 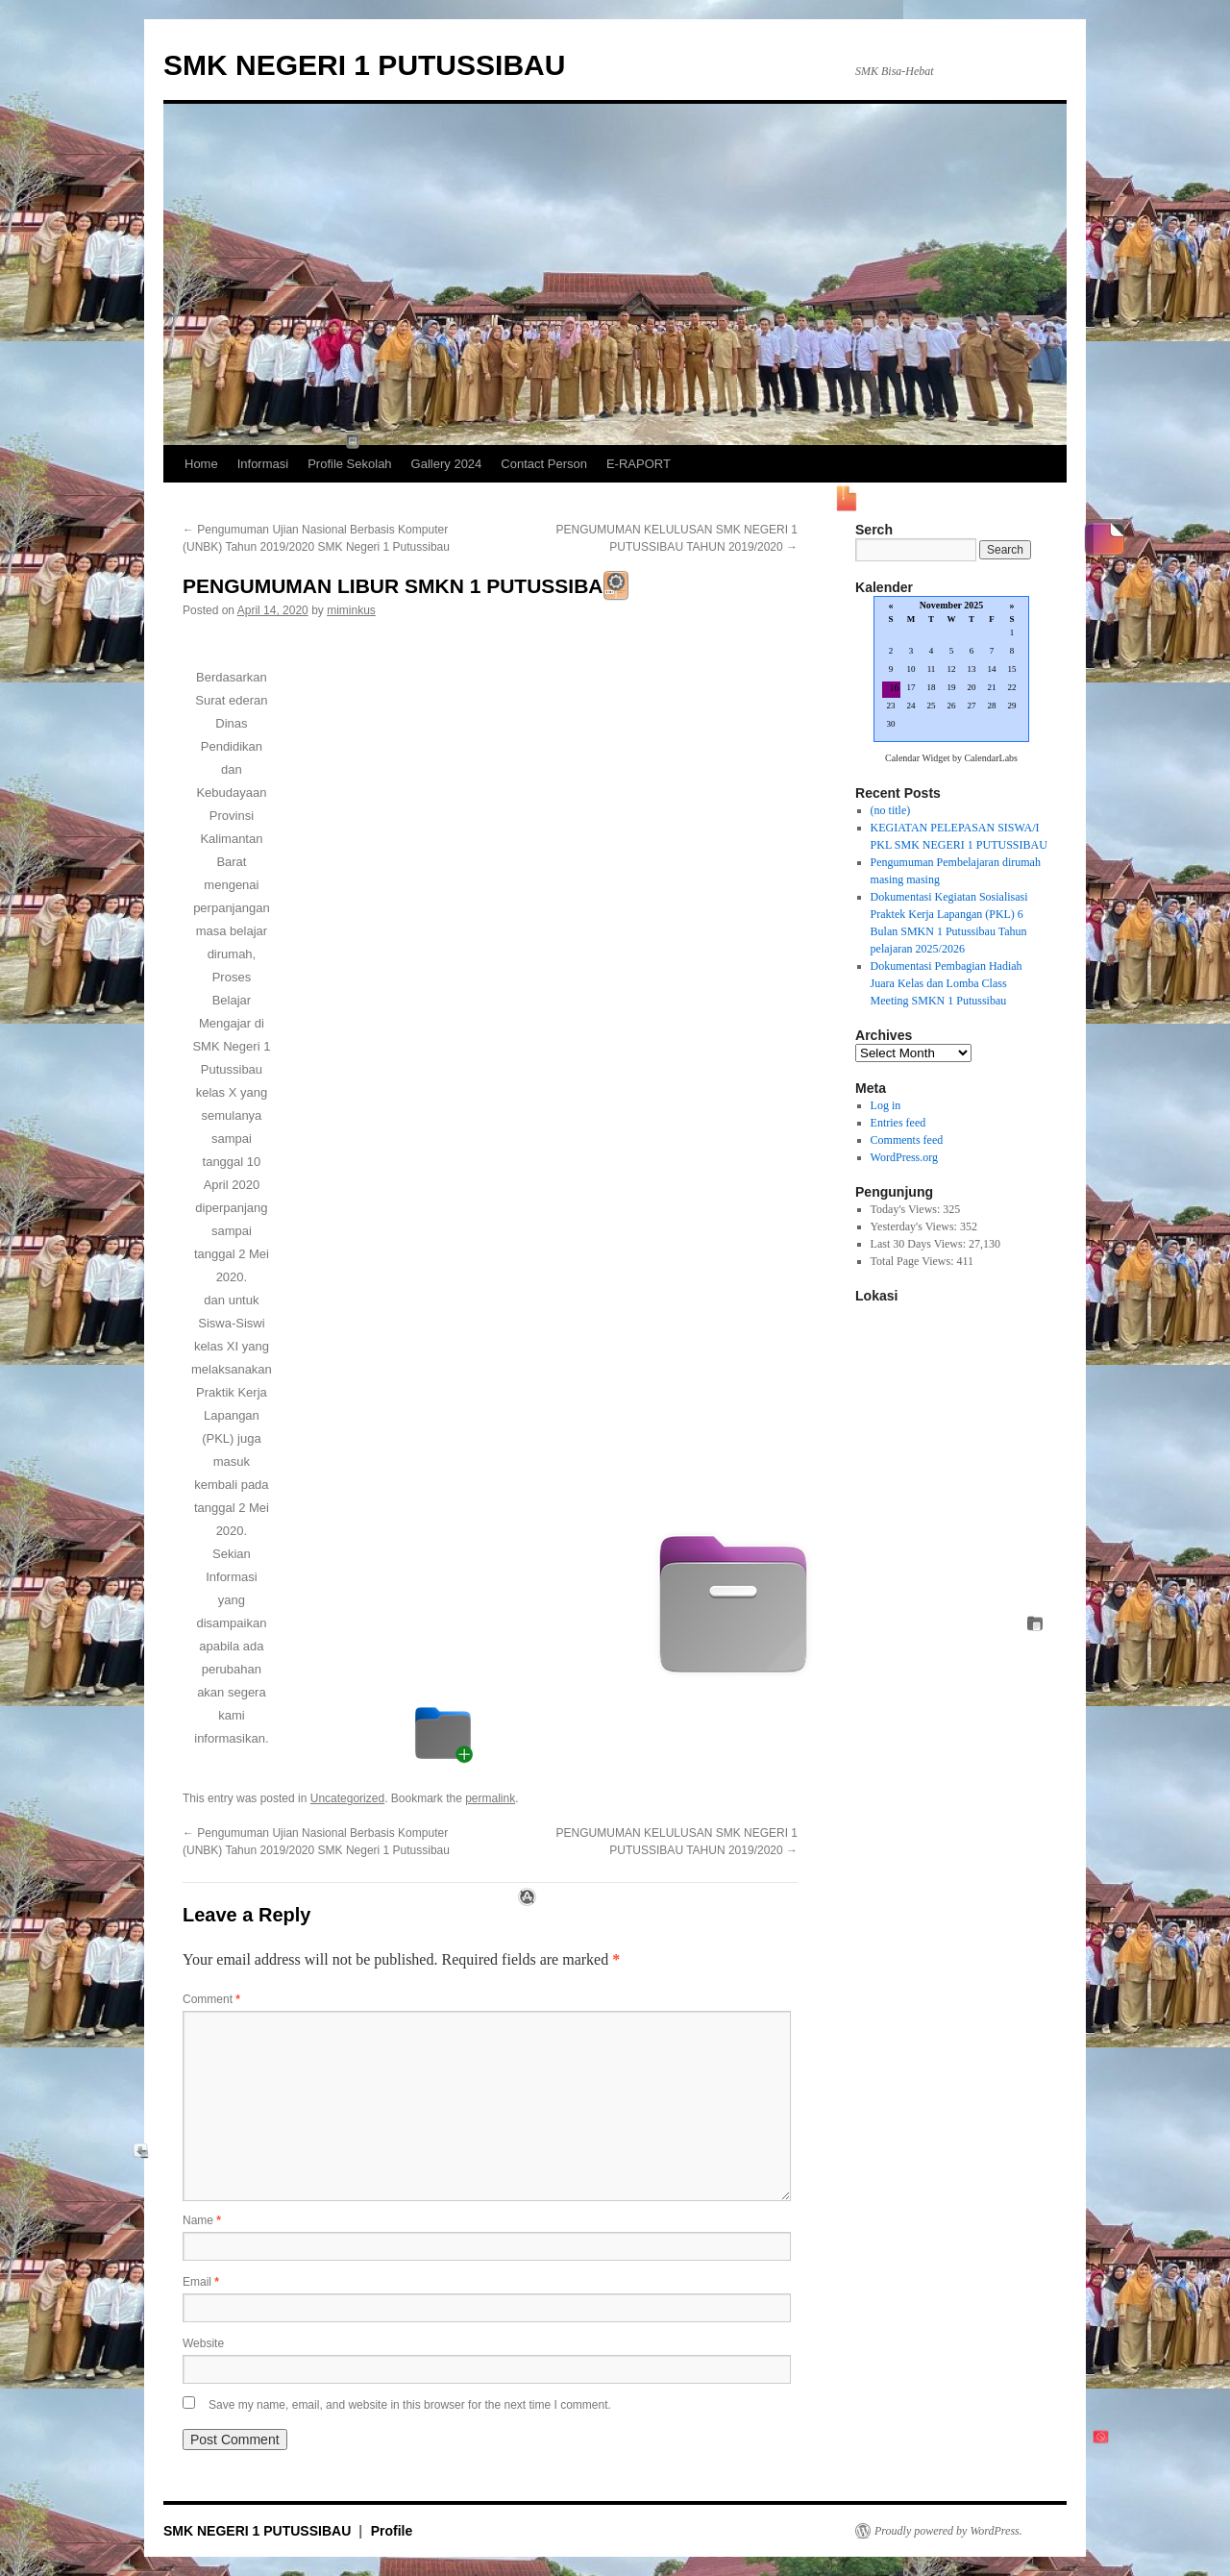 What do you see at coordinates (353, 441) in the screenshot?
I see `gameboy rom file type indicator` at bounding box center [353, 441].